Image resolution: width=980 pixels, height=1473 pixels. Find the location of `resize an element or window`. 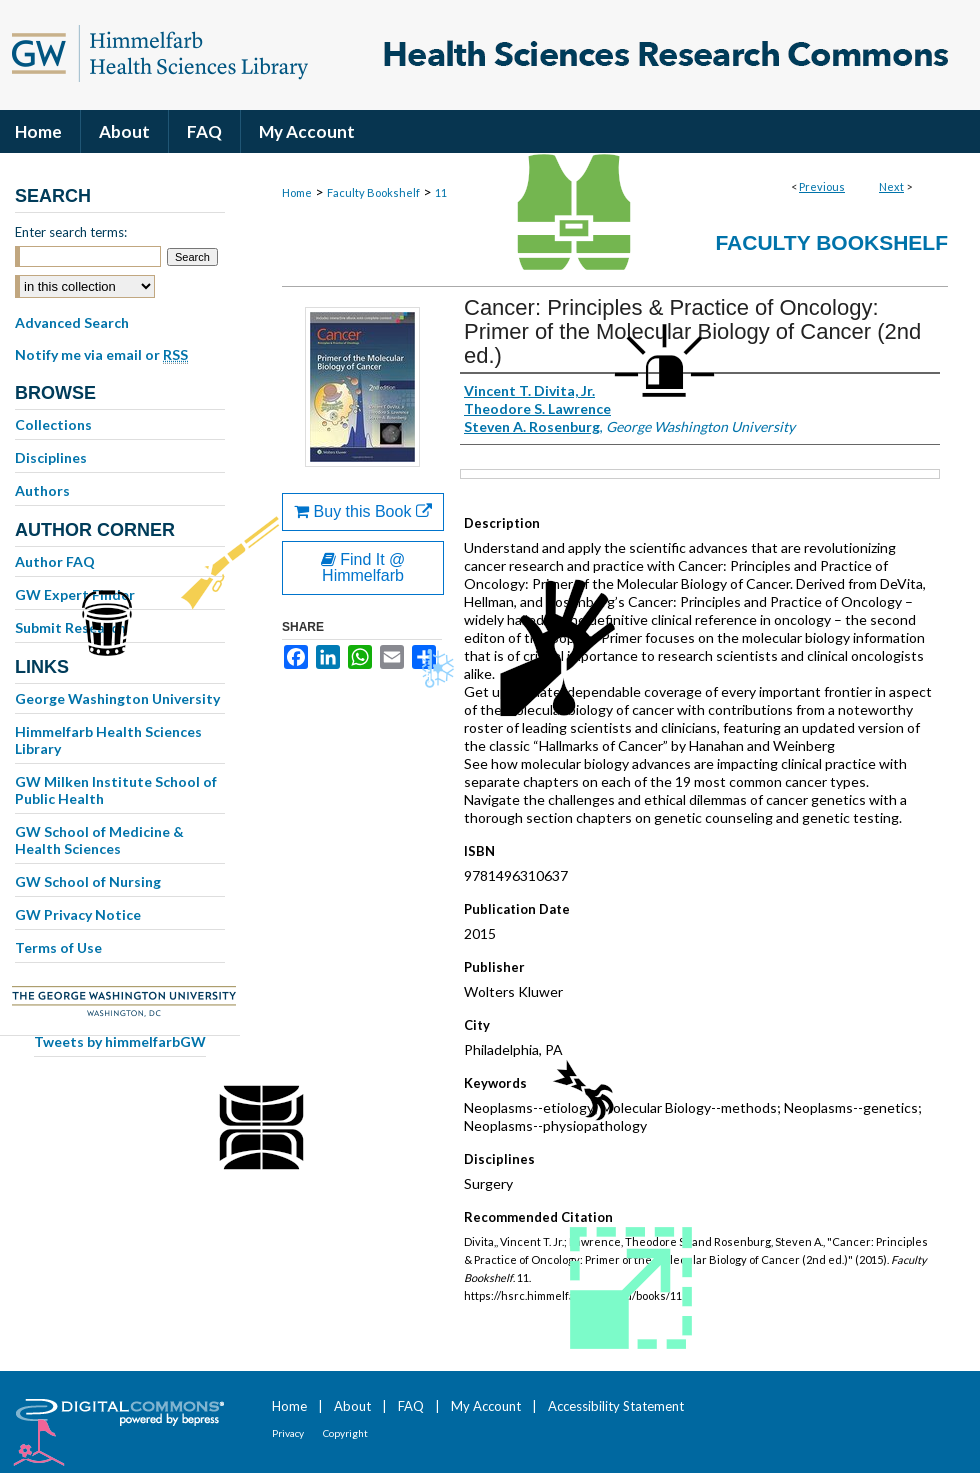

resize an element or window is located at coordinates (631, 1288).